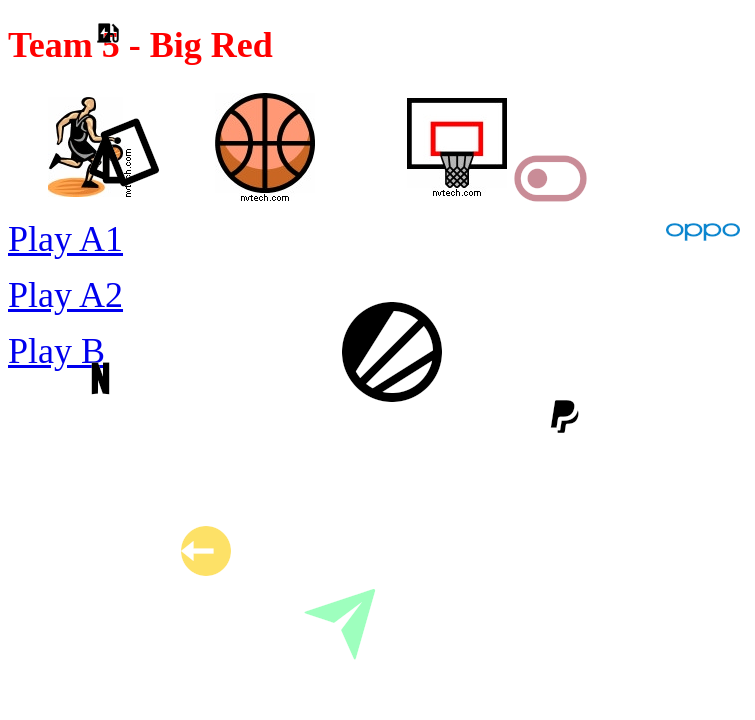  Describe the element at coordinates (550, 178) in the screenshot. I see `toggle a setting on or off` at that location.